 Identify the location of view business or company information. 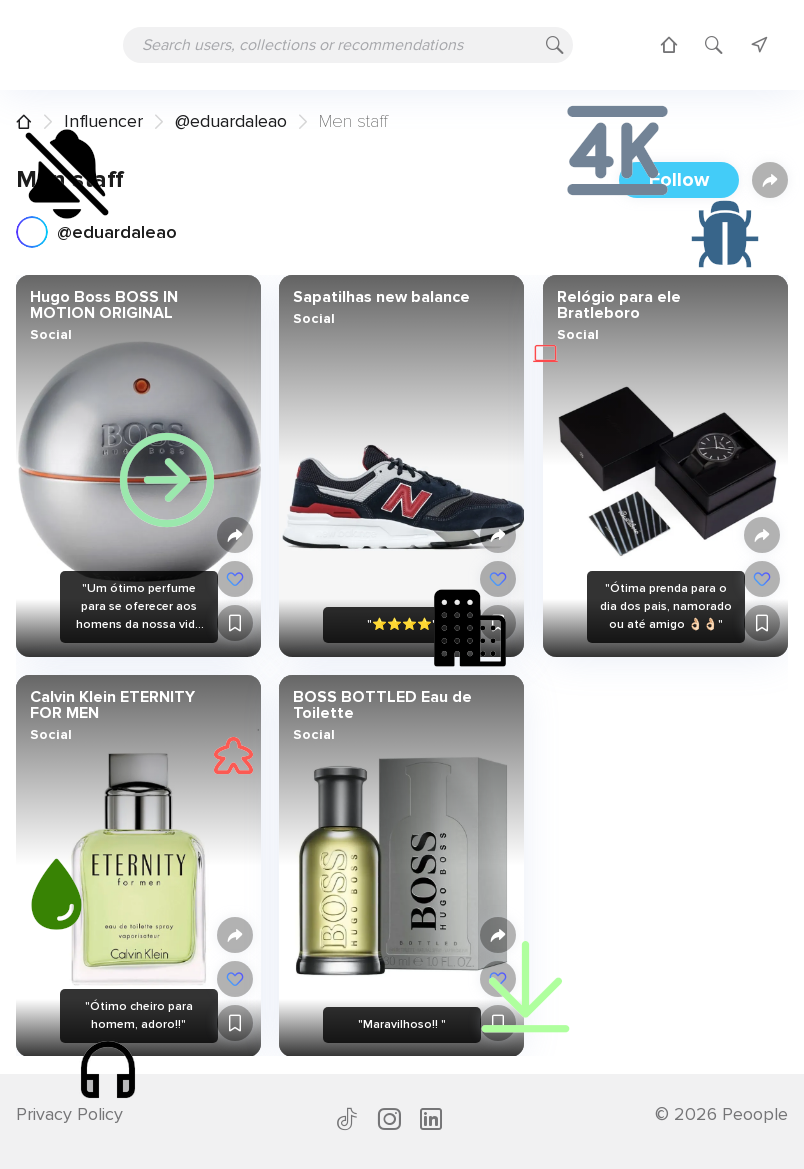
(470, 628).